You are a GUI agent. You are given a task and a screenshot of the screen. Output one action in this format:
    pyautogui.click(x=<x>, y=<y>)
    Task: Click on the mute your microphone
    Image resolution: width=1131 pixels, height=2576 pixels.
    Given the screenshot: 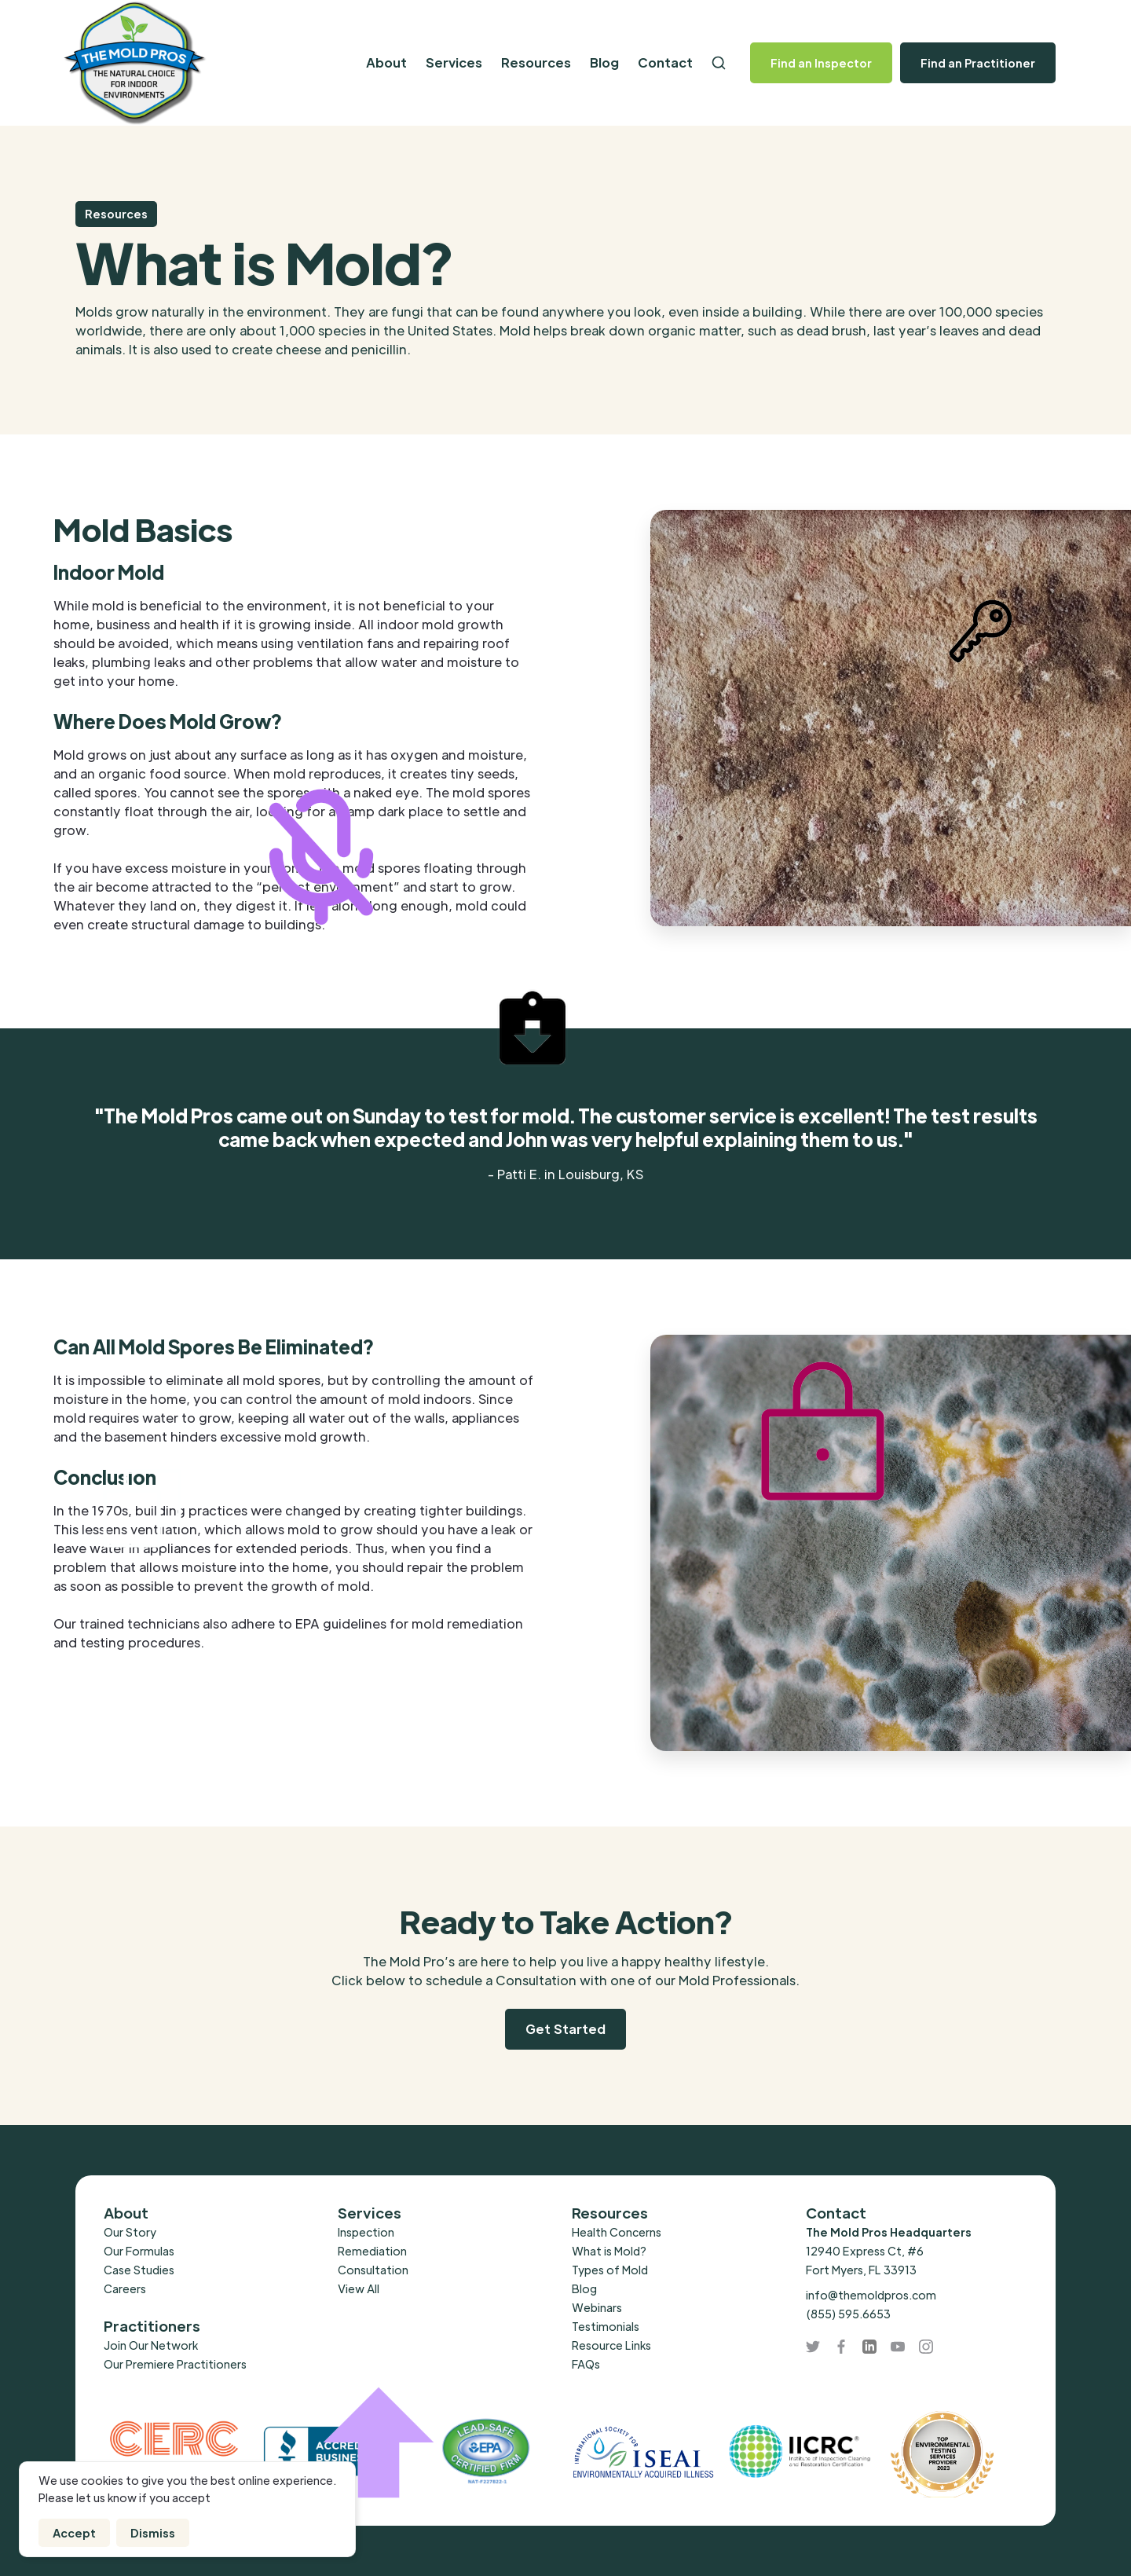 What is the action you would take?
    pyautogui.click(x=321, y=855)
    